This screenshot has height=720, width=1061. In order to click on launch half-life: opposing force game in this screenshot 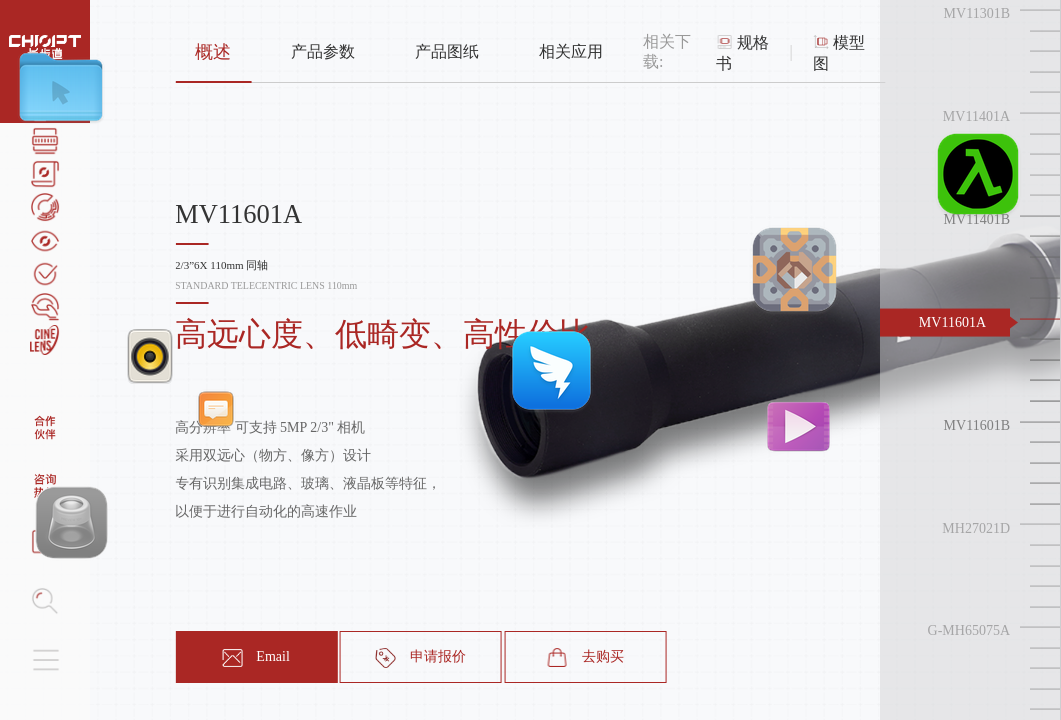, I will do `click(978, 174)`.